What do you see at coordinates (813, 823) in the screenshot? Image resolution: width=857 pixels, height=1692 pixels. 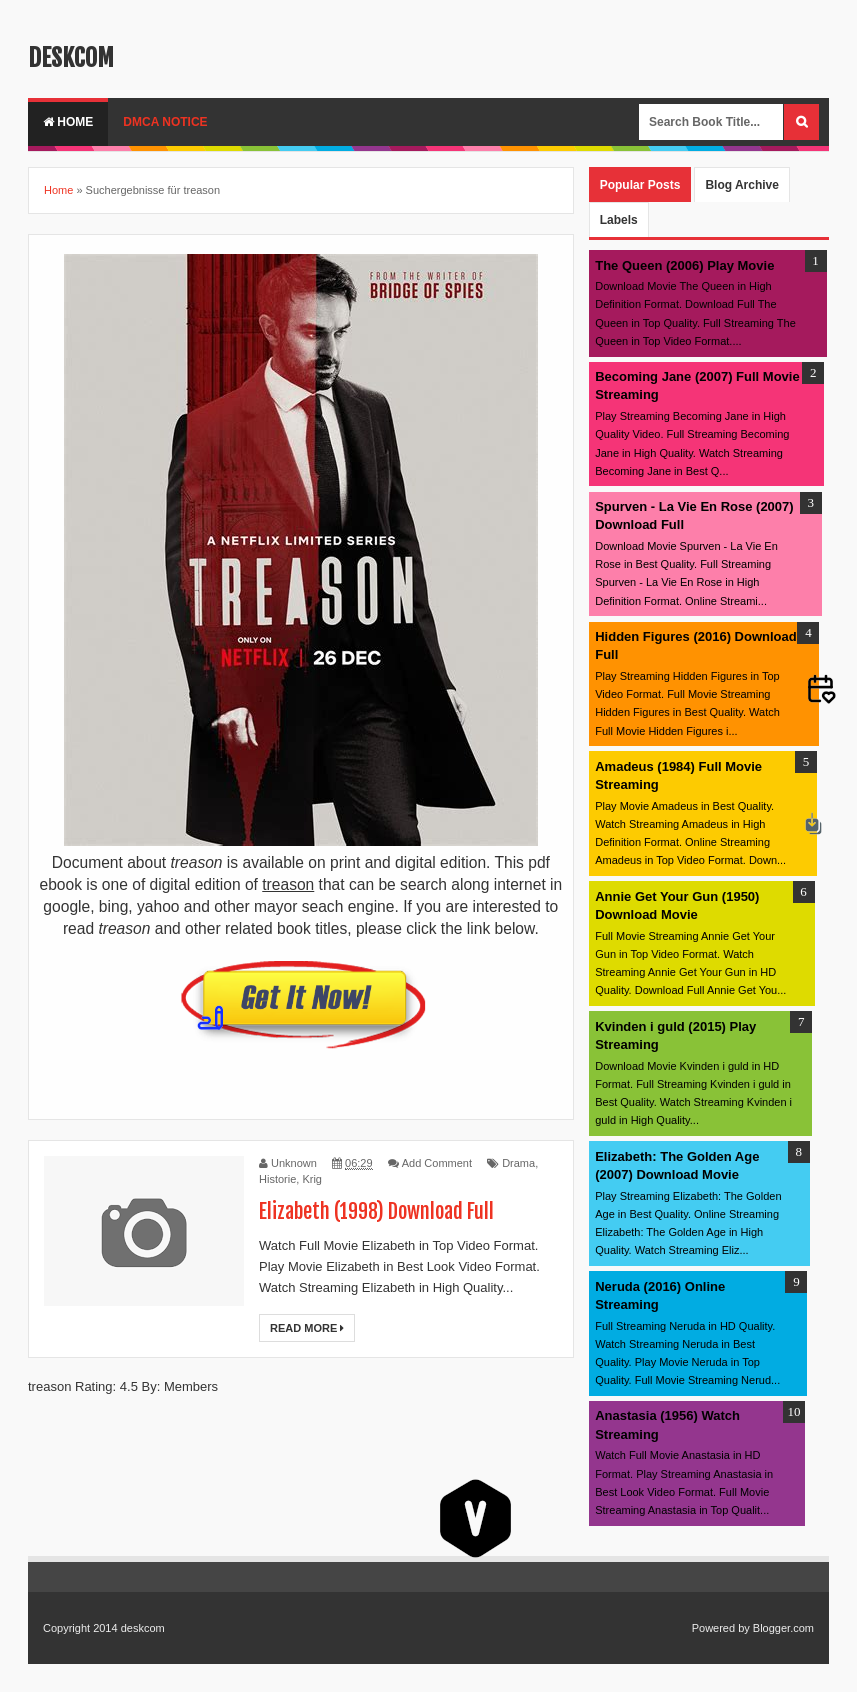 I see `download multiple files` at bounding box center [813, 823].